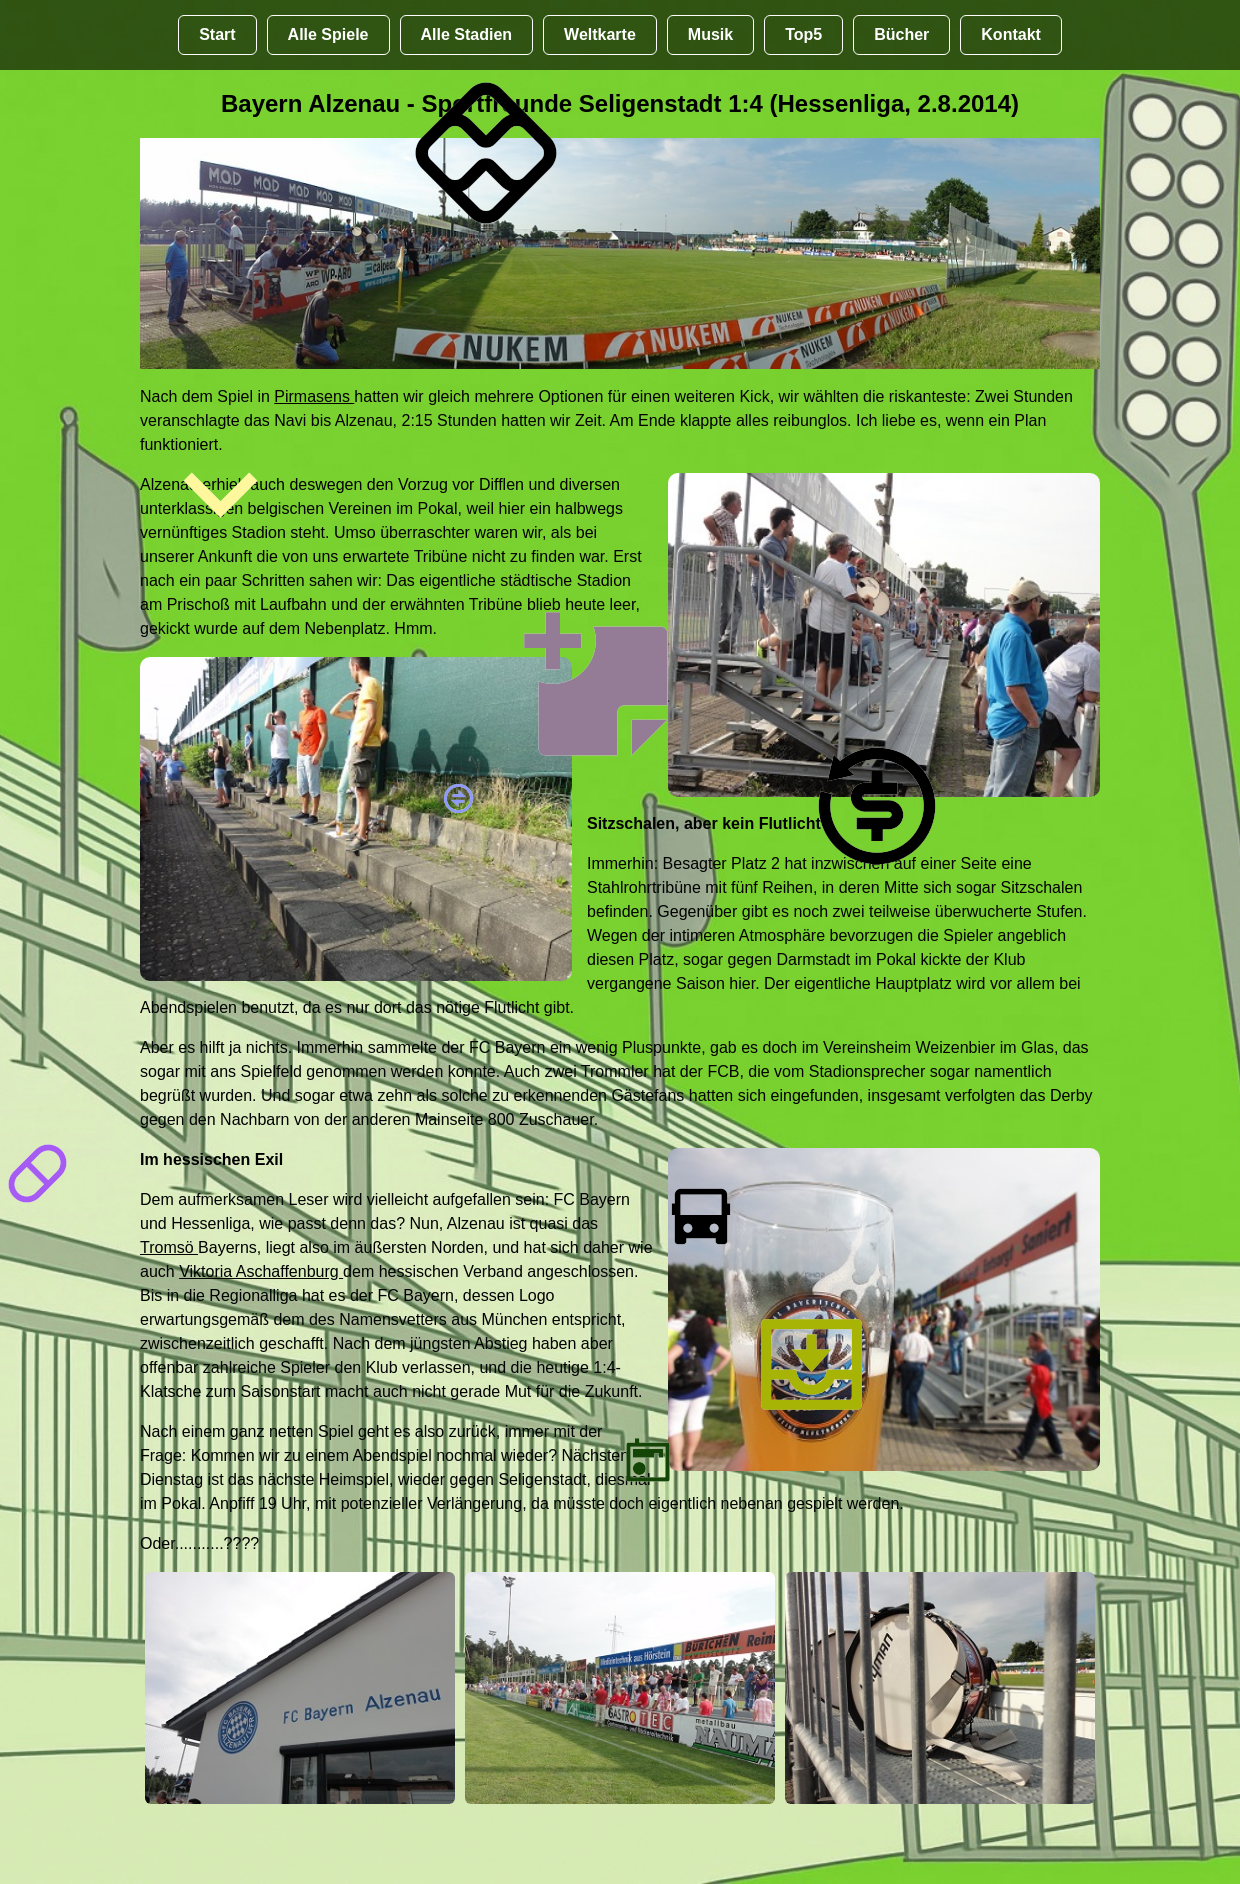 The width and height of the screenshot is (1240, 1884). Describe the element at coordinates (877, 806) in the screenshot. I see `request a refund for a purchase` at that location.